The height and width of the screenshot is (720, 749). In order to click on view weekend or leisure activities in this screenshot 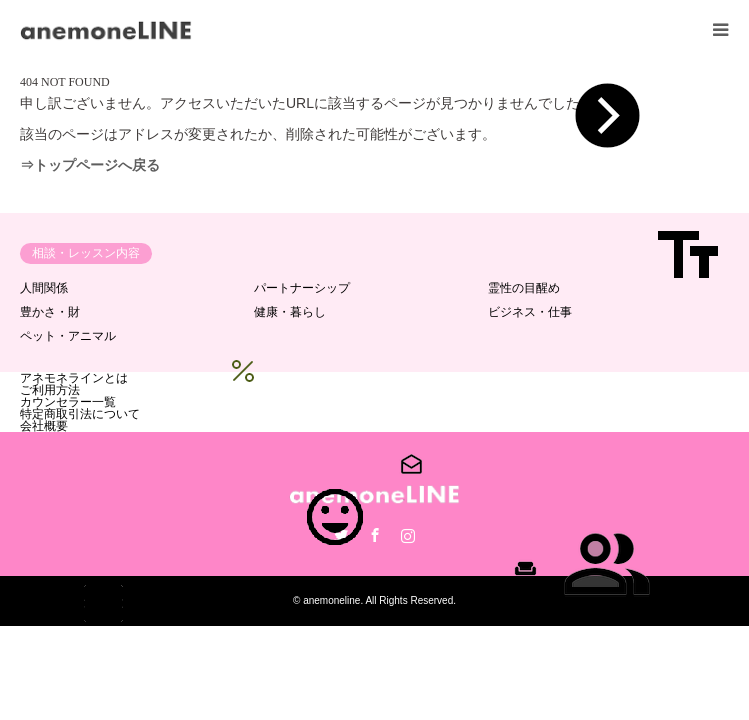, I will do `click(525, 568)`.